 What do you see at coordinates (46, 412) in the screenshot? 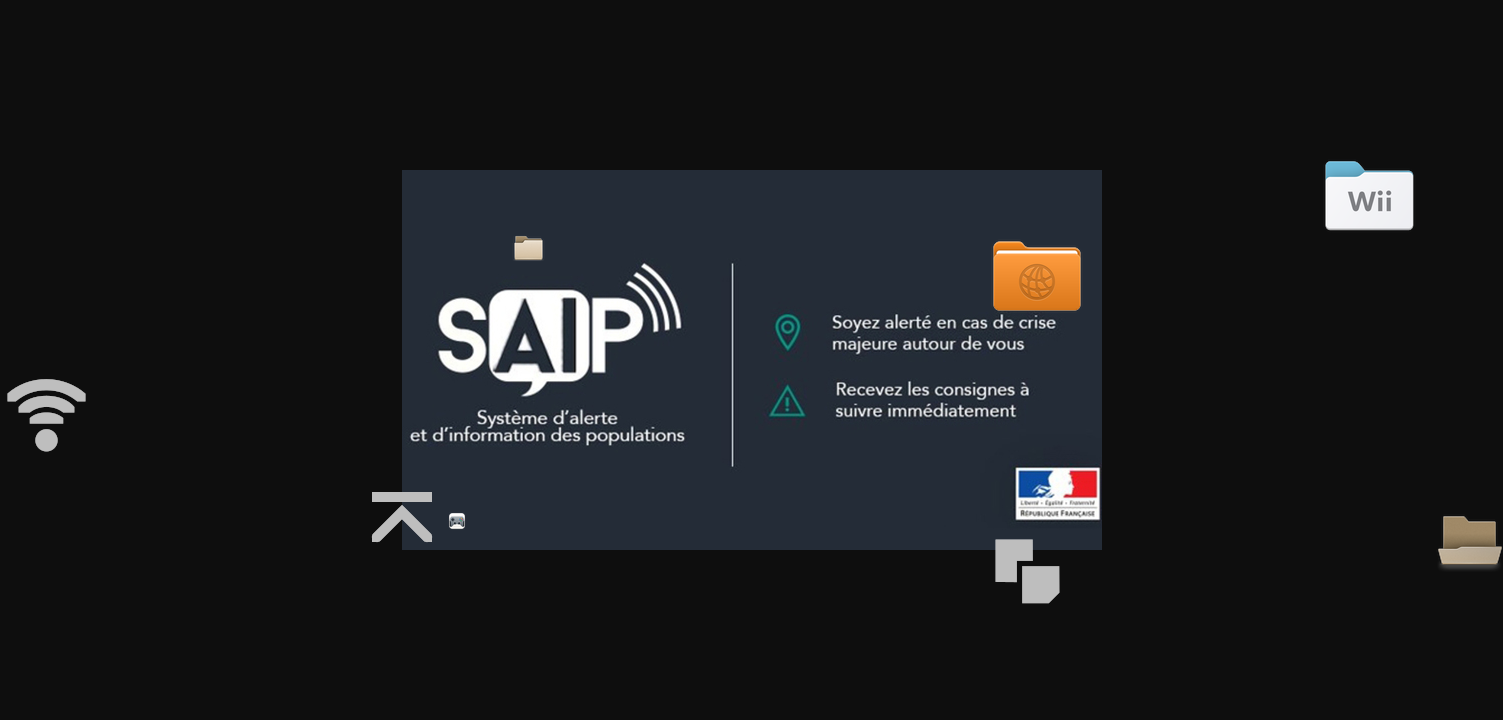
I see `indicates excellent wireless network signal strength` at bounding box center [46, 412].